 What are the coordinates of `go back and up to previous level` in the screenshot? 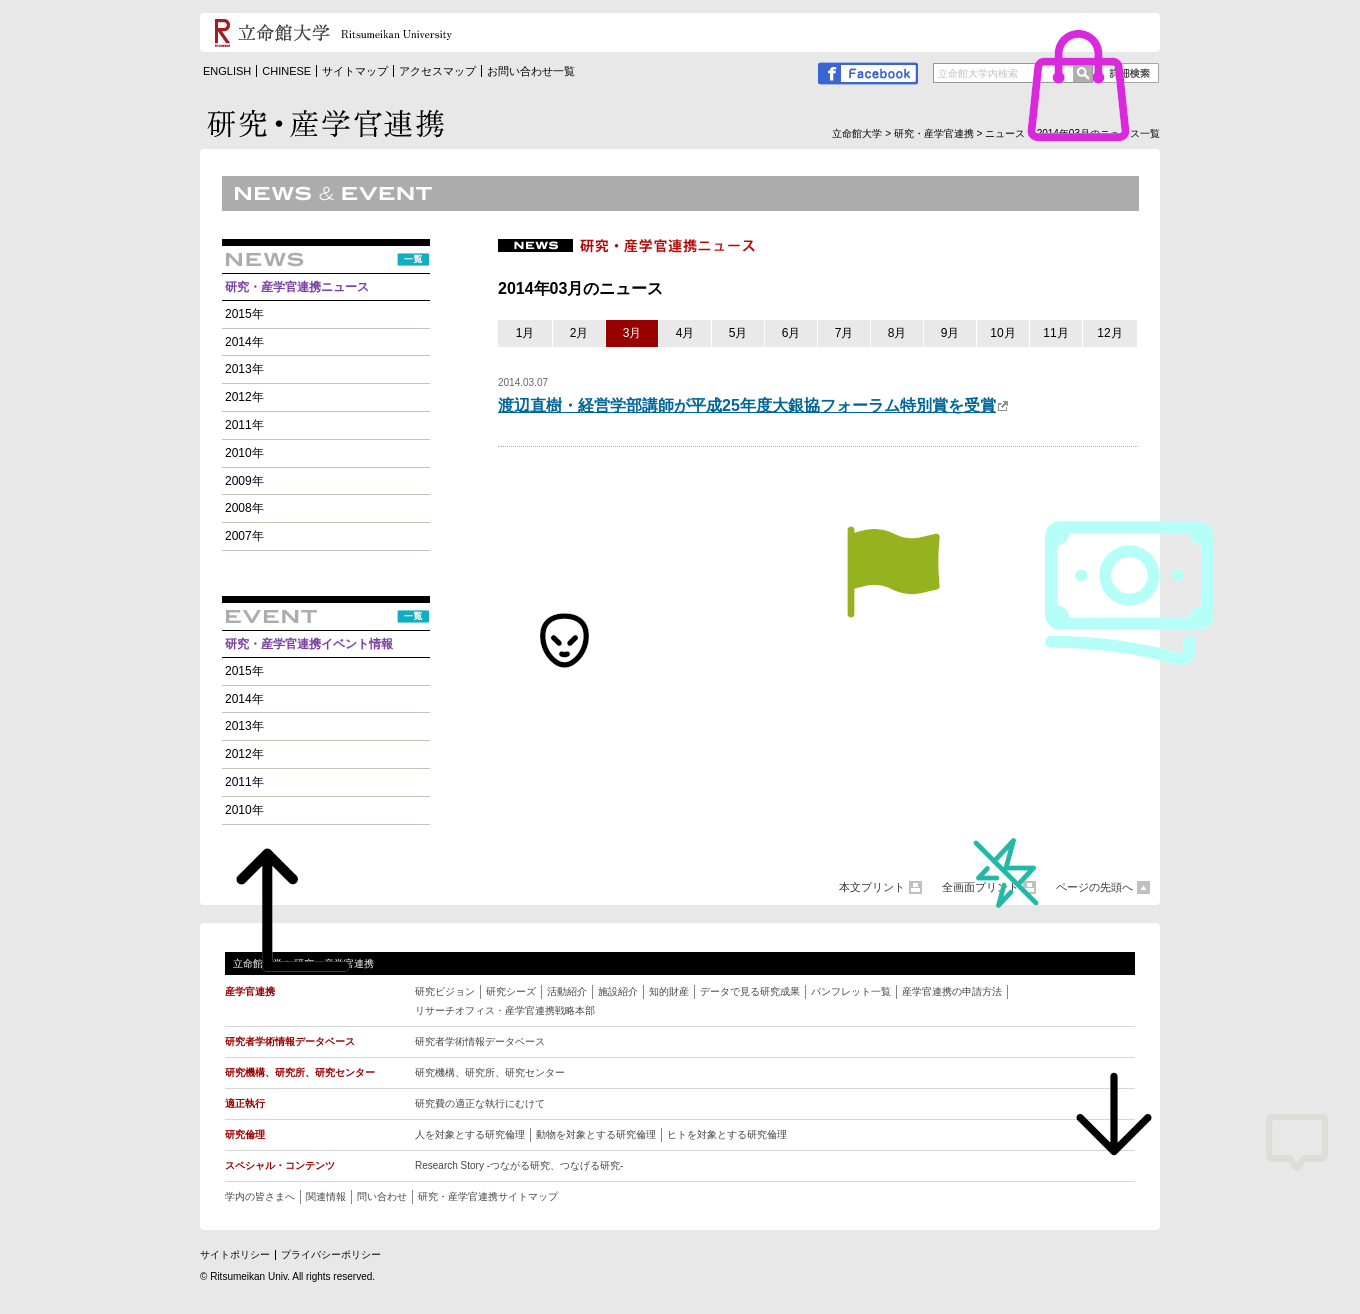 It's located at (293, 910).